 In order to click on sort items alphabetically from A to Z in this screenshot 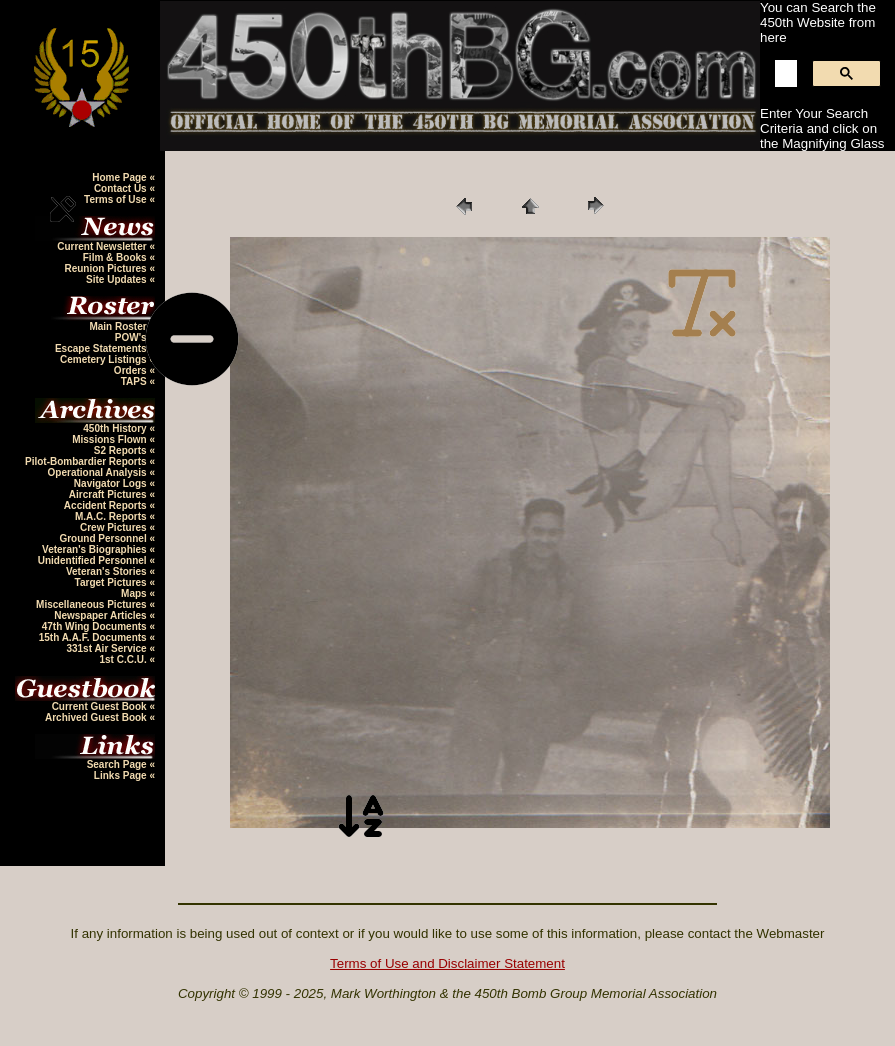, I will do `click(361, 816)`.